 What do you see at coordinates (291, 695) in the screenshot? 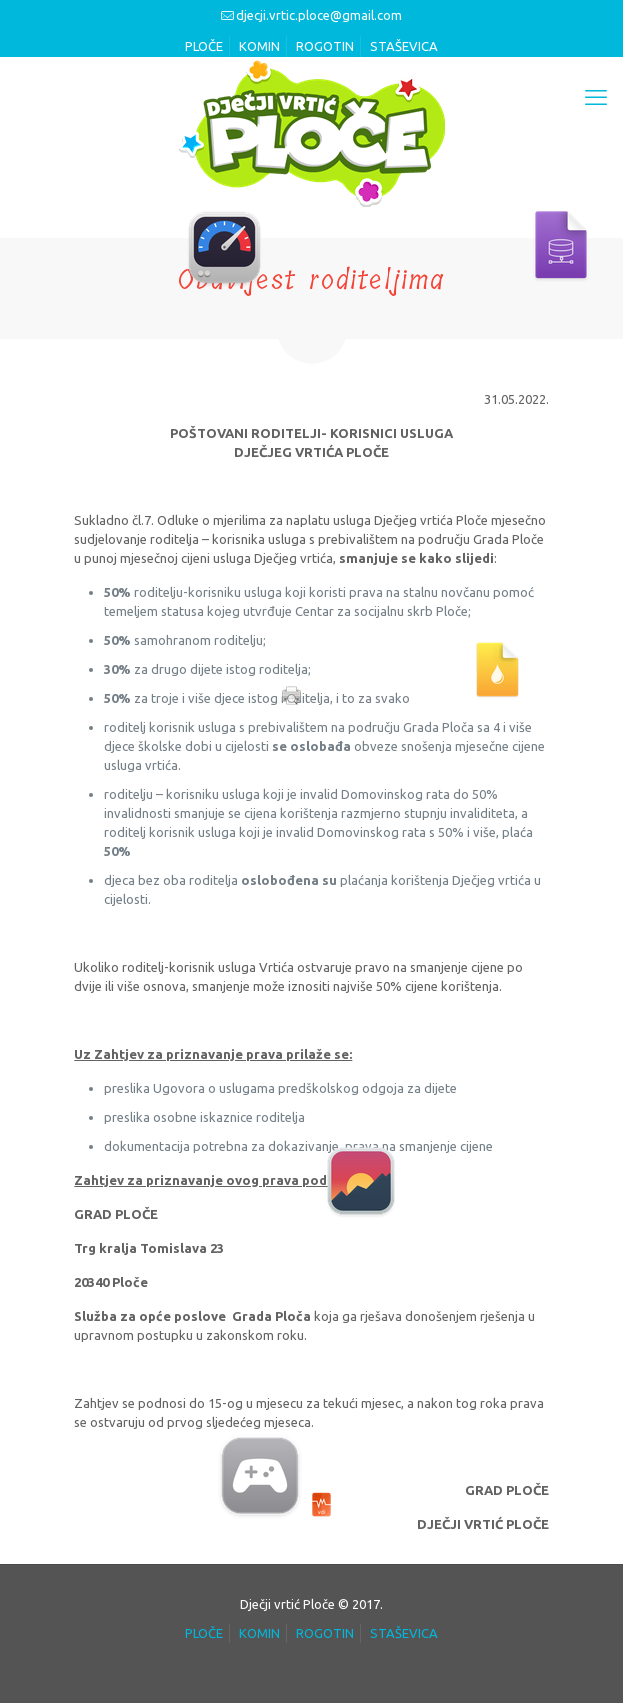
I see `preview document before printing` at bounding box center [291, 695].